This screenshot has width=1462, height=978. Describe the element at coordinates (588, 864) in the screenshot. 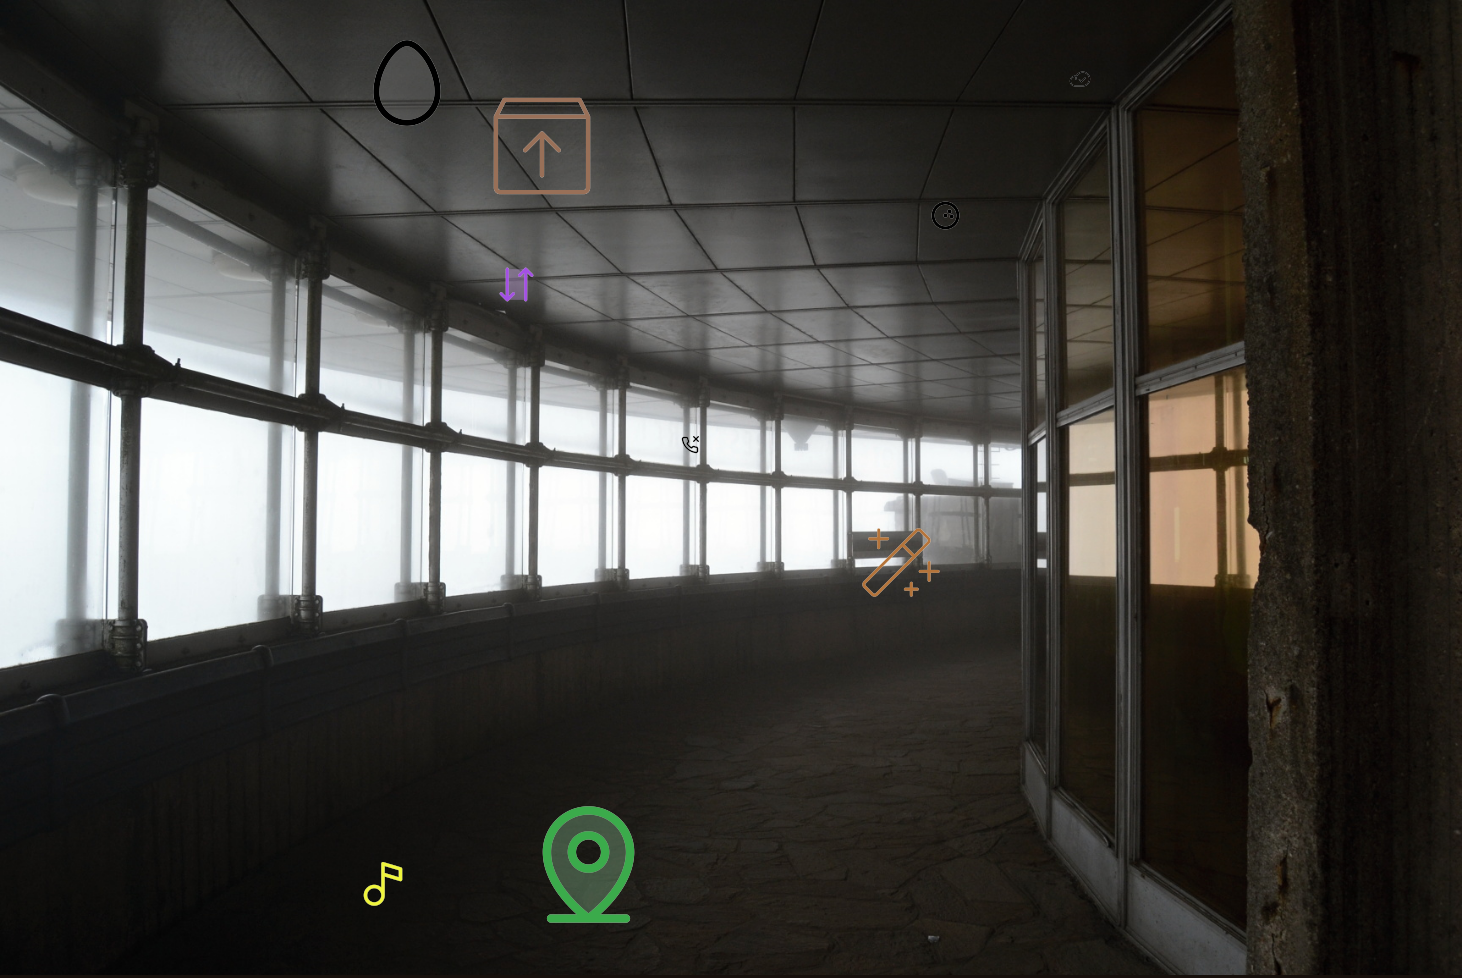

I see `view location on map` at that location.